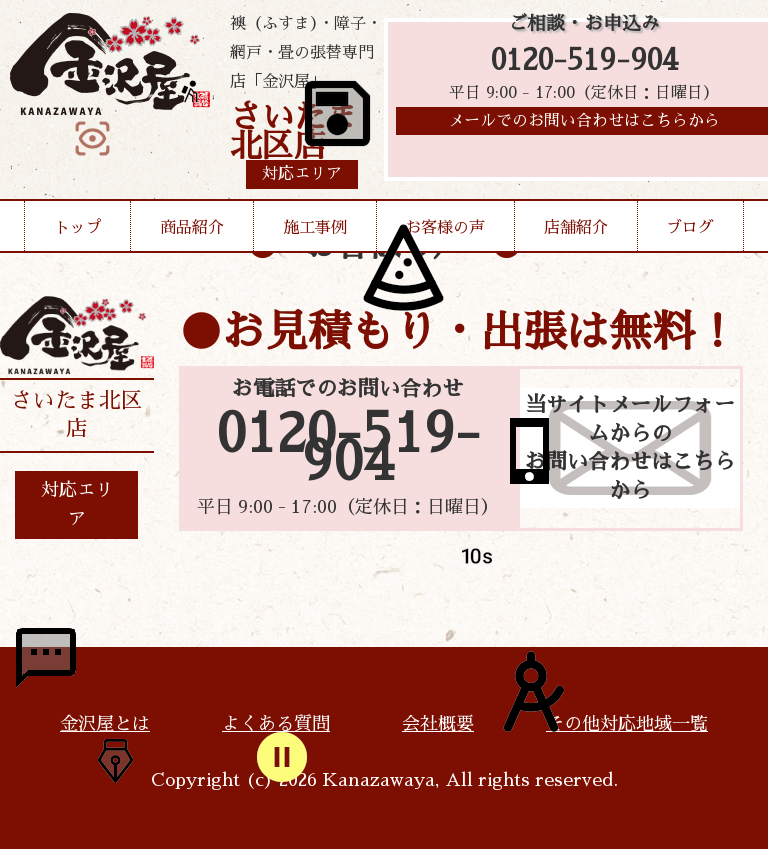  I want to click on access drawing or illustration tools, so click(115, 759).